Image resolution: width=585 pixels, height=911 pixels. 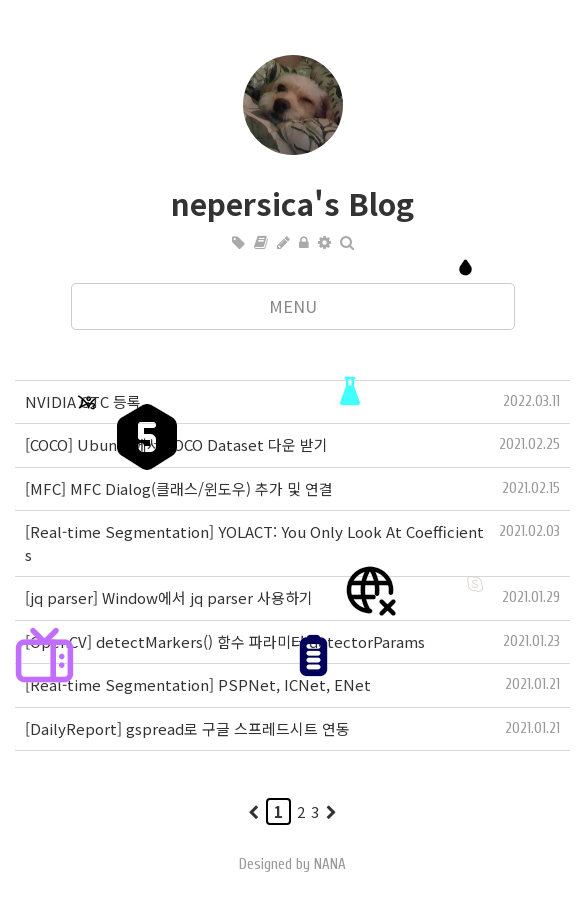 What do you see at coordinates (465, 267) in the screenshot?
I see `adjust water or hydration settings` at bounding box center [465, 267].